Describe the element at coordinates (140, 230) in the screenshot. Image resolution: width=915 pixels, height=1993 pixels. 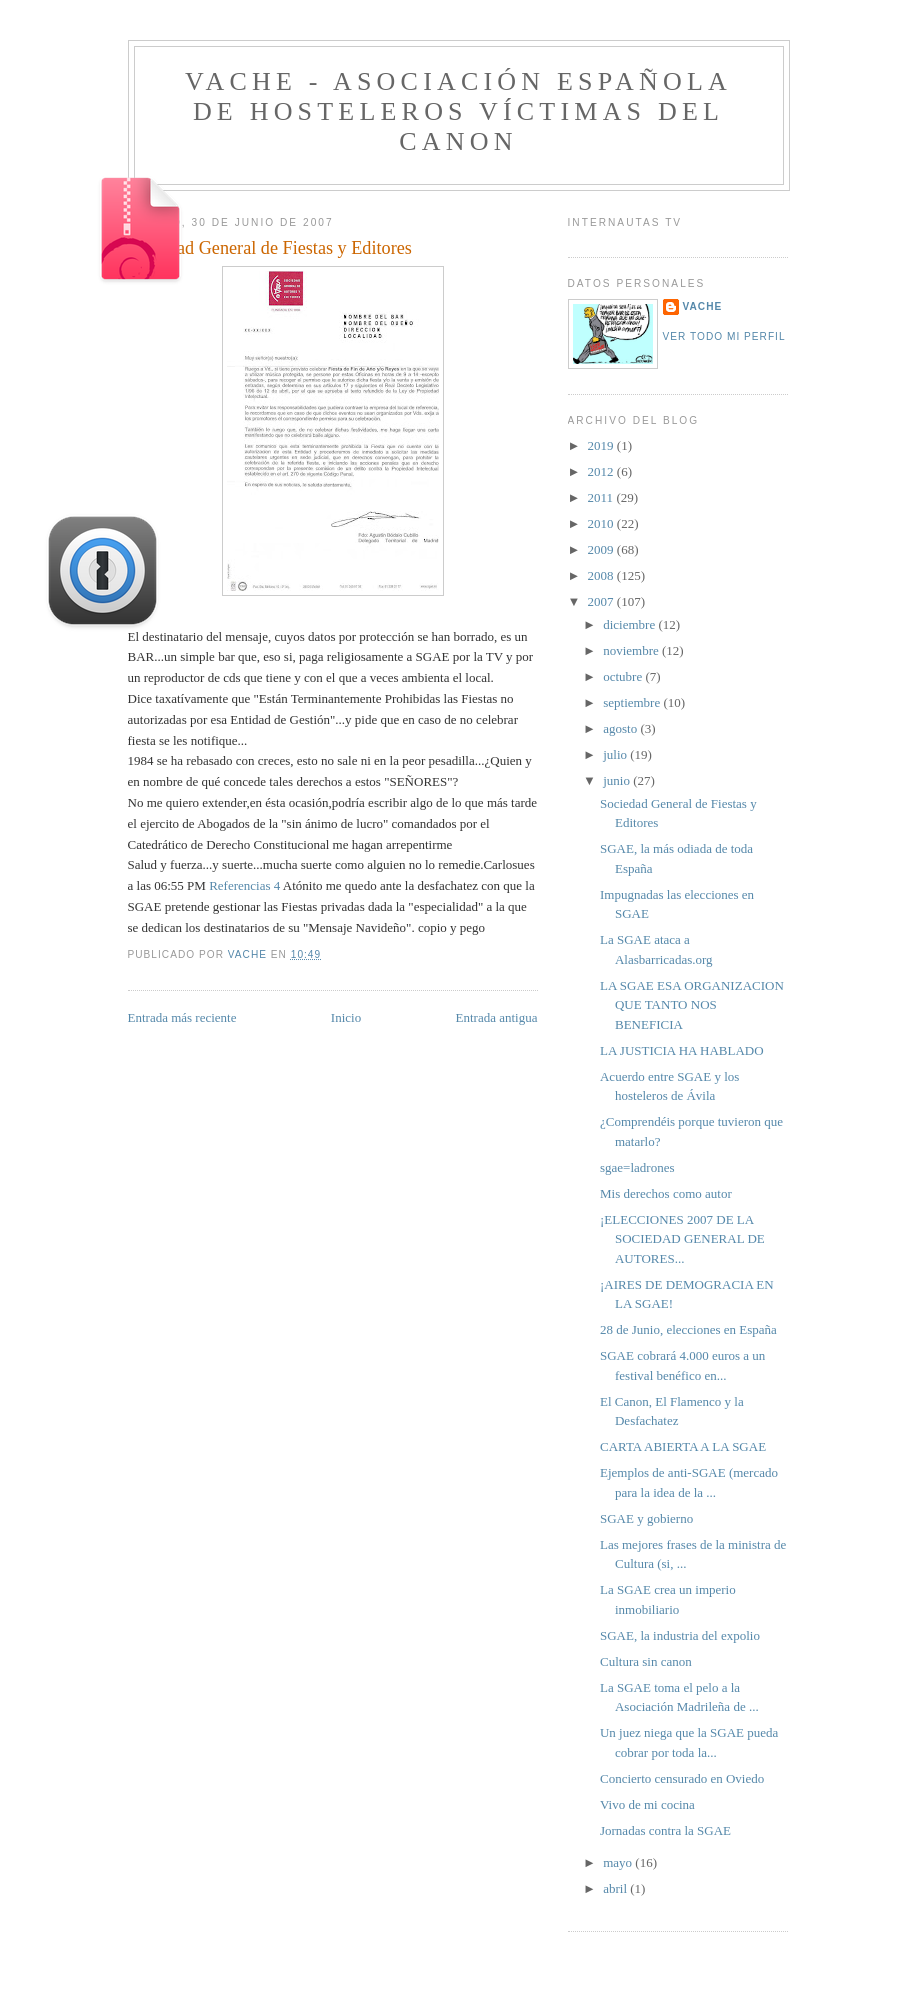
I see `a debian software package file` at that location.